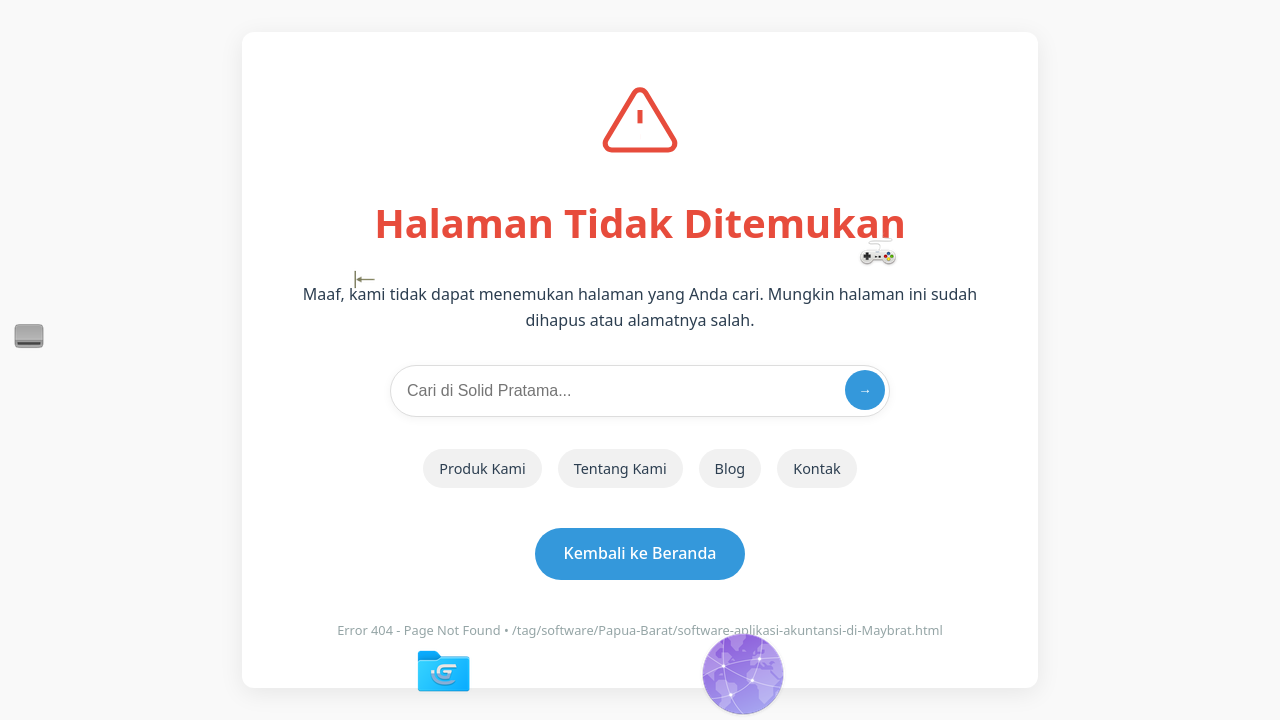 The height and width of the screenshot is (720, 1280). I want to click on access network and connectivity settings, so click(743, 674).